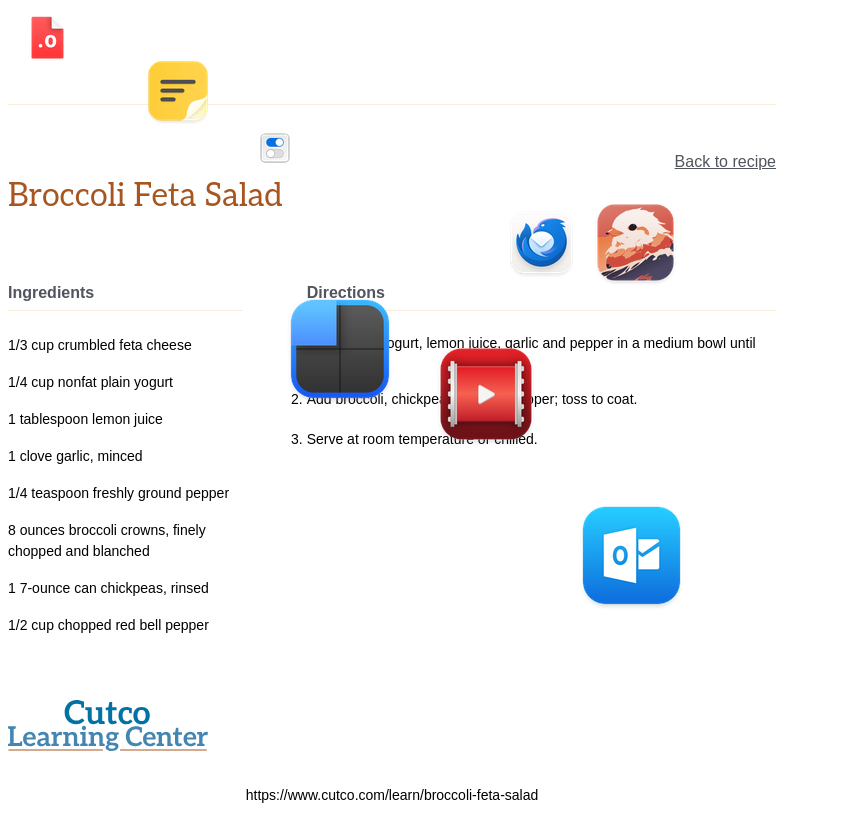 The width and height of the screenshot is (843, 825). Describe the element at coordinates (275, 148) in the screenshot. I see `open desktop preferences or settings` at that location.